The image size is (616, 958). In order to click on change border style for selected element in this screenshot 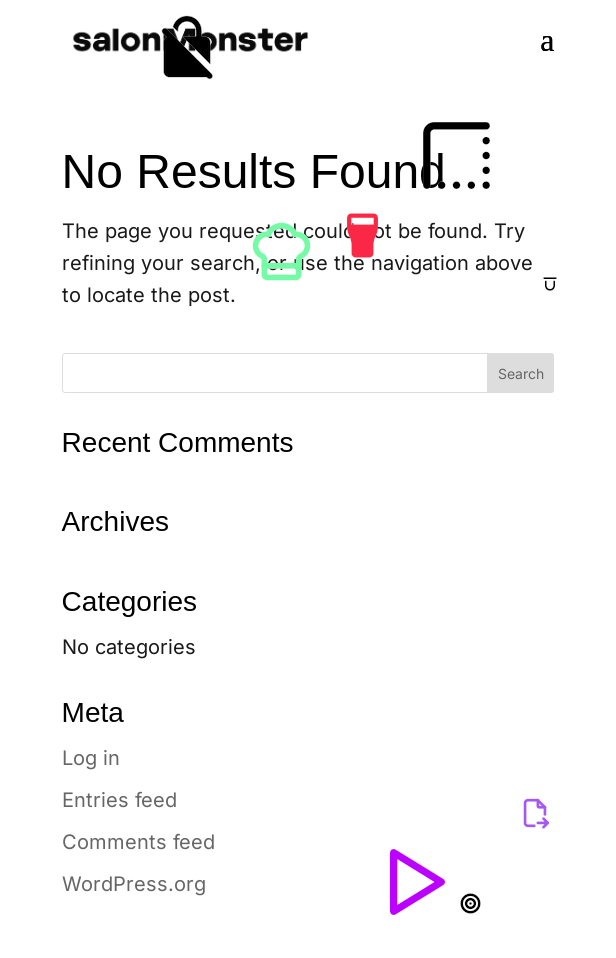, I will do `click(456, 155)`.